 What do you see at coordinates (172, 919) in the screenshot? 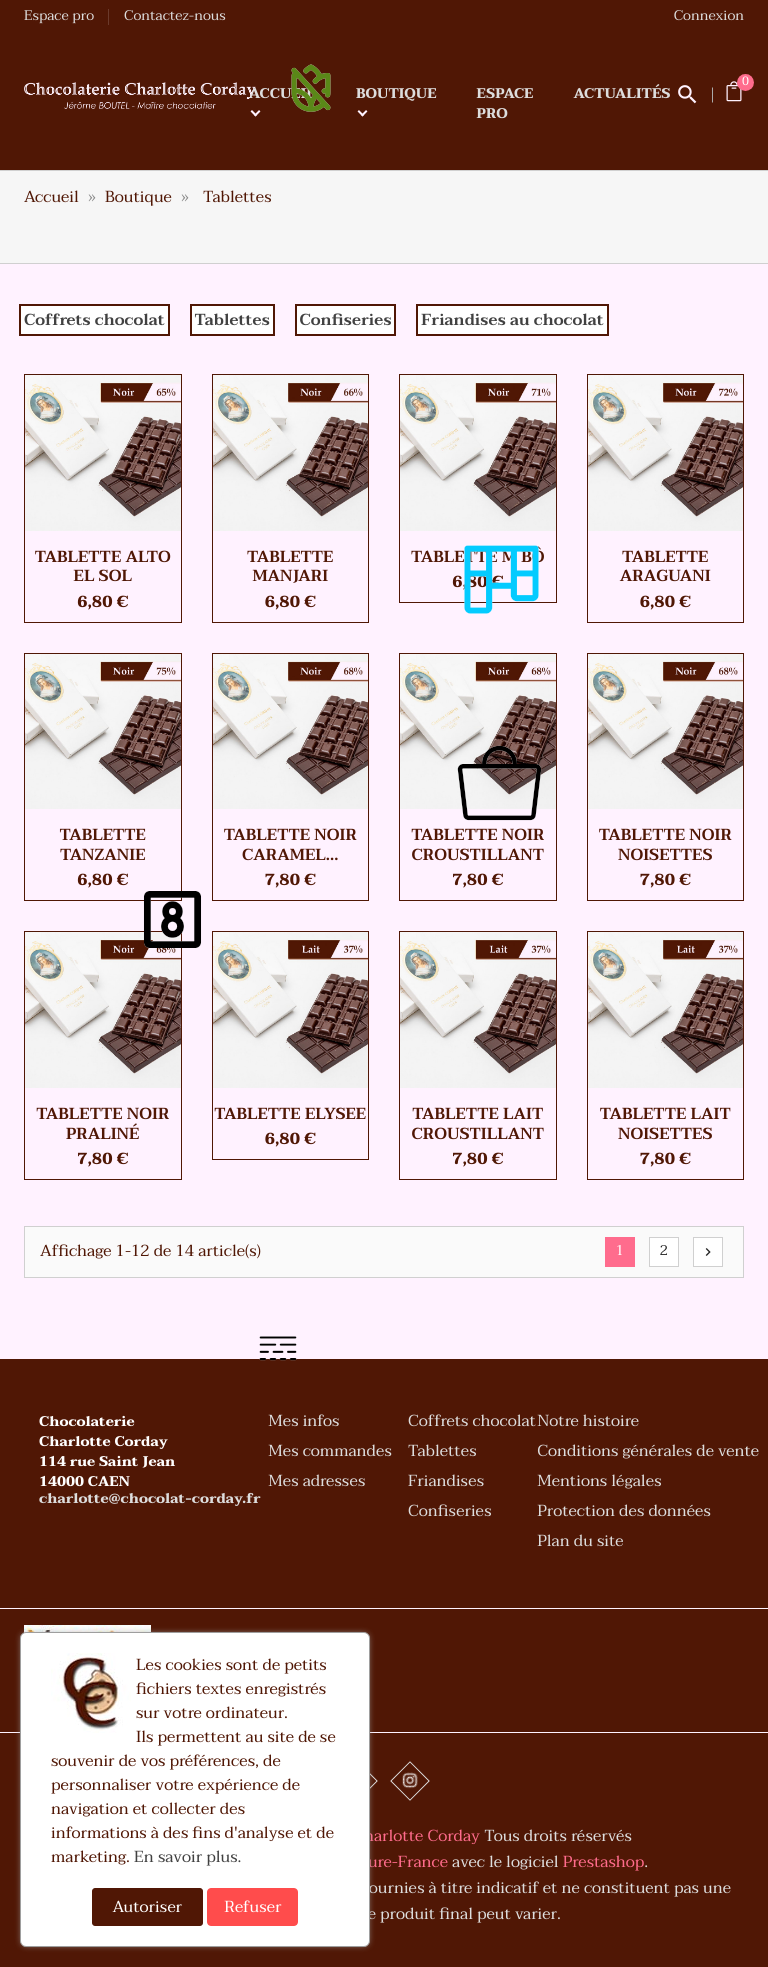
I see `select or input the number eight` at bounding box center [172, 919].